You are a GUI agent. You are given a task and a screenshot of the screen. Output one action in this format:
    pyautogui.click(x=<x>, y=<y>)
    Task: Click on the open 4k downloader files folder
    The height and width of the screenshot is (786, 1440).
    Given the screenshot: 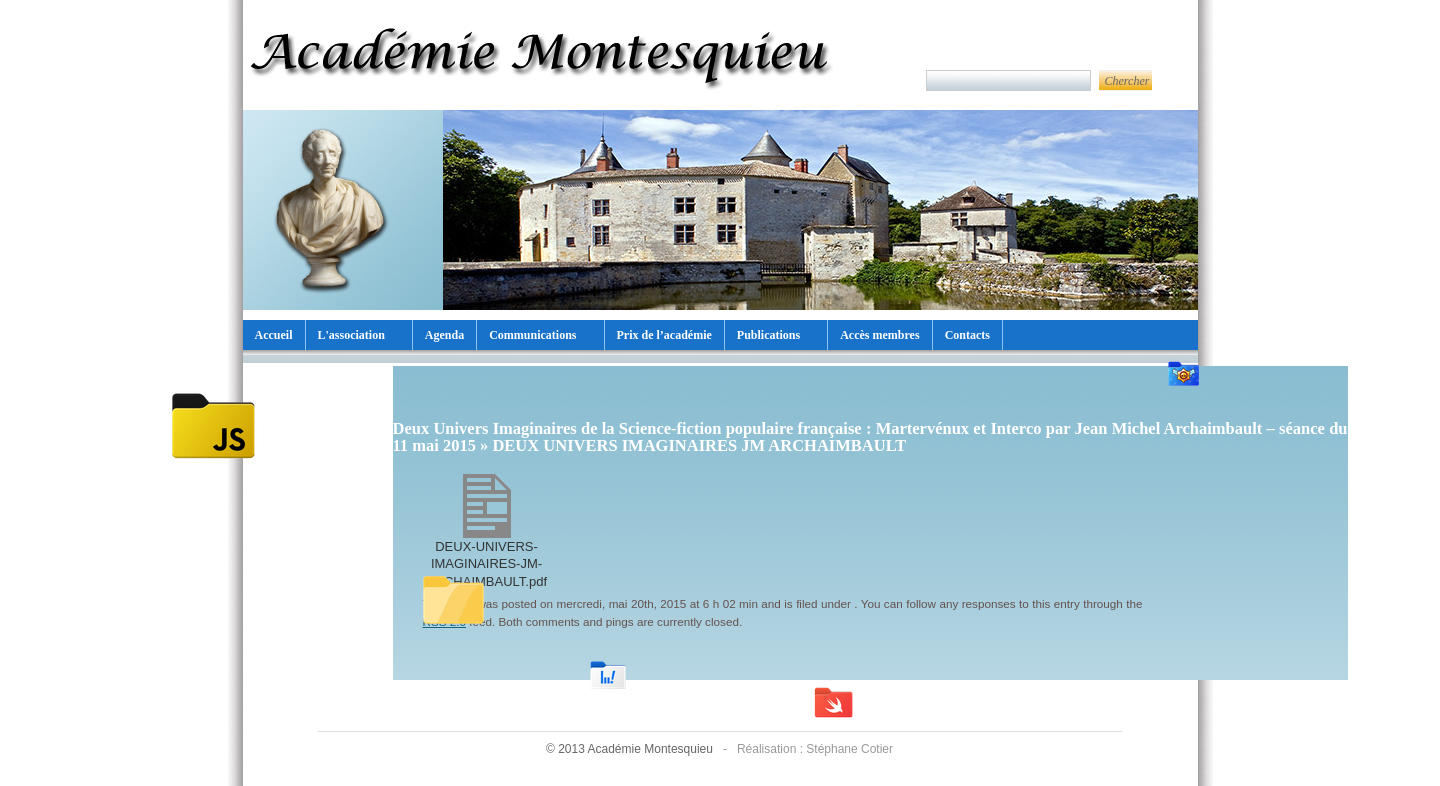 What is the action you would take?
    pyautogui.click(x=608, y=676)
    